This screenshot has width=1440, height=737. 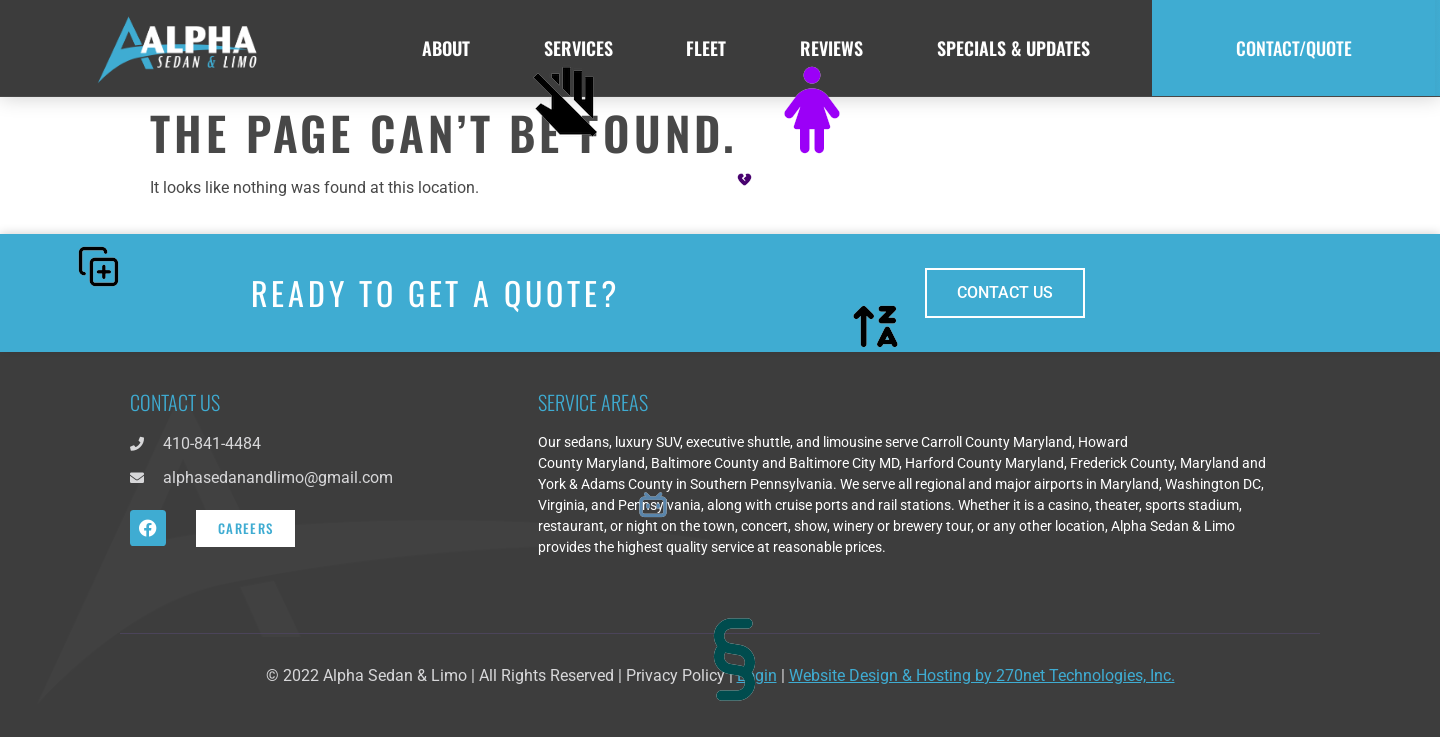 I want to click on sort list alphabetically from Z to A, so click(x=875, y=326).